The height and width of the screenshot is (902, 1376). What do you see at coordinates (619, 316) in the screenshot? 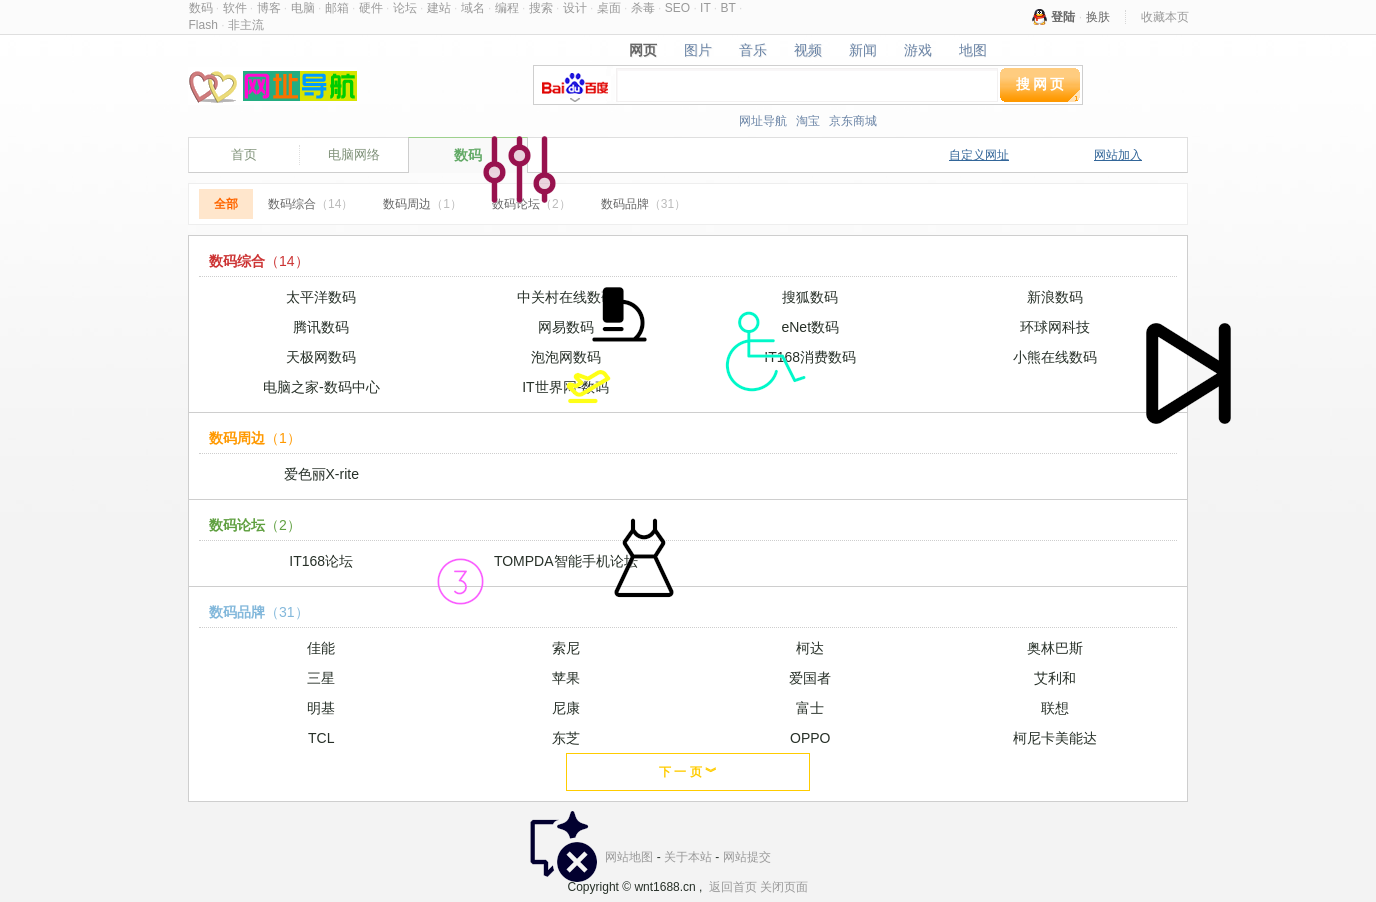
I see `access research or laboratory tools` at bounding box center [619, 316].